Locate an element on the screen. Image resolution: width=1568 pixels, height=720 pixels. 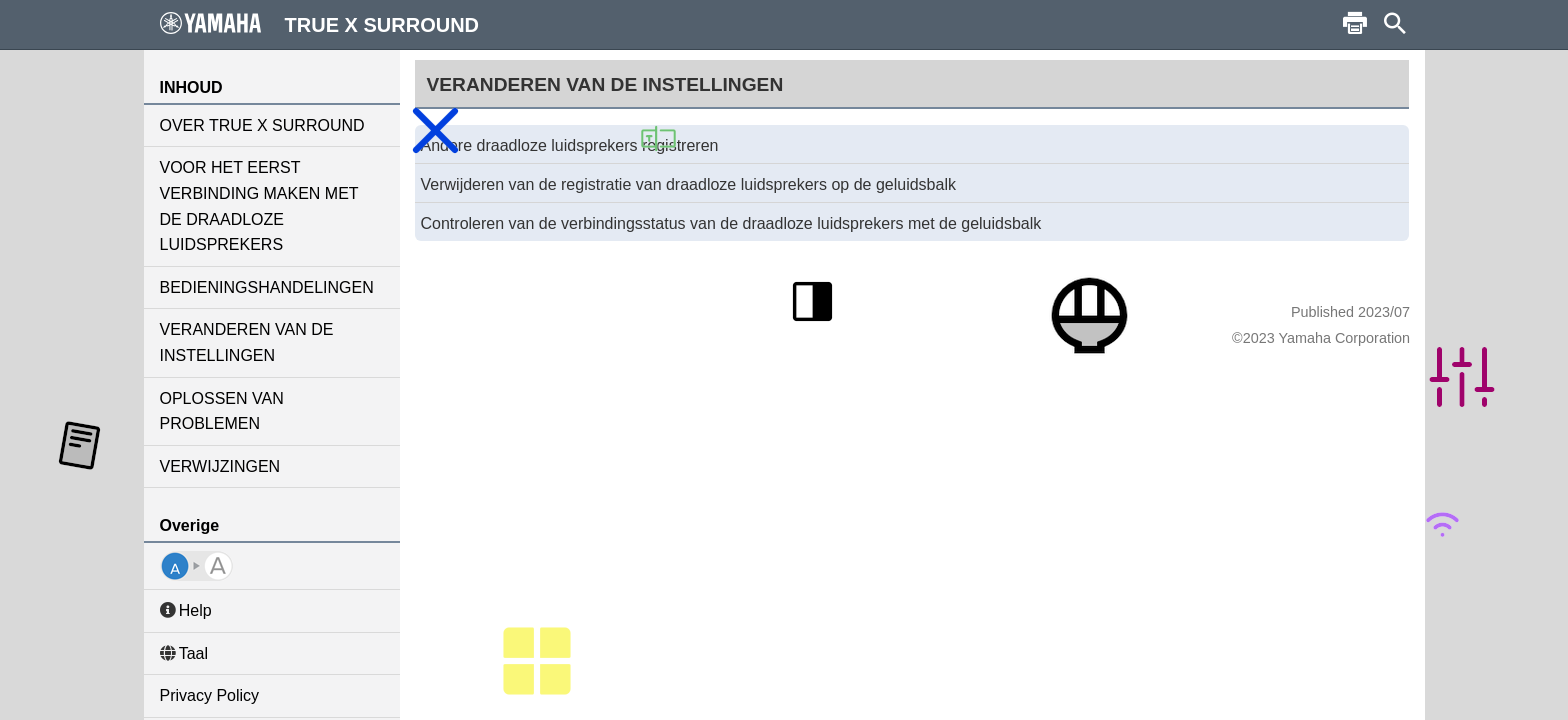
toggle between split-screen view is located at coordinates (812, 301).